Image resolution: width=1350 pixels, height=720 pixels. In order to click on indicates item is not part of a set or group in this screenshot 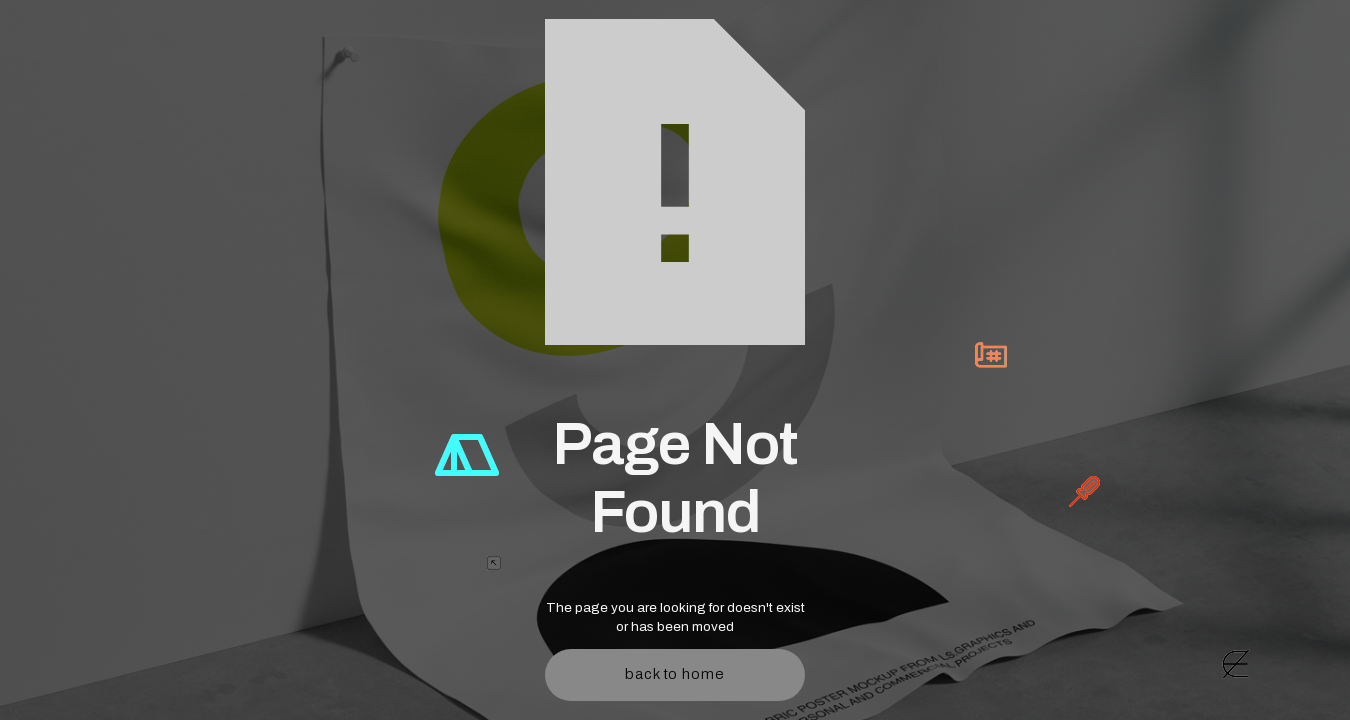, I will do `click(1236, 664)`.